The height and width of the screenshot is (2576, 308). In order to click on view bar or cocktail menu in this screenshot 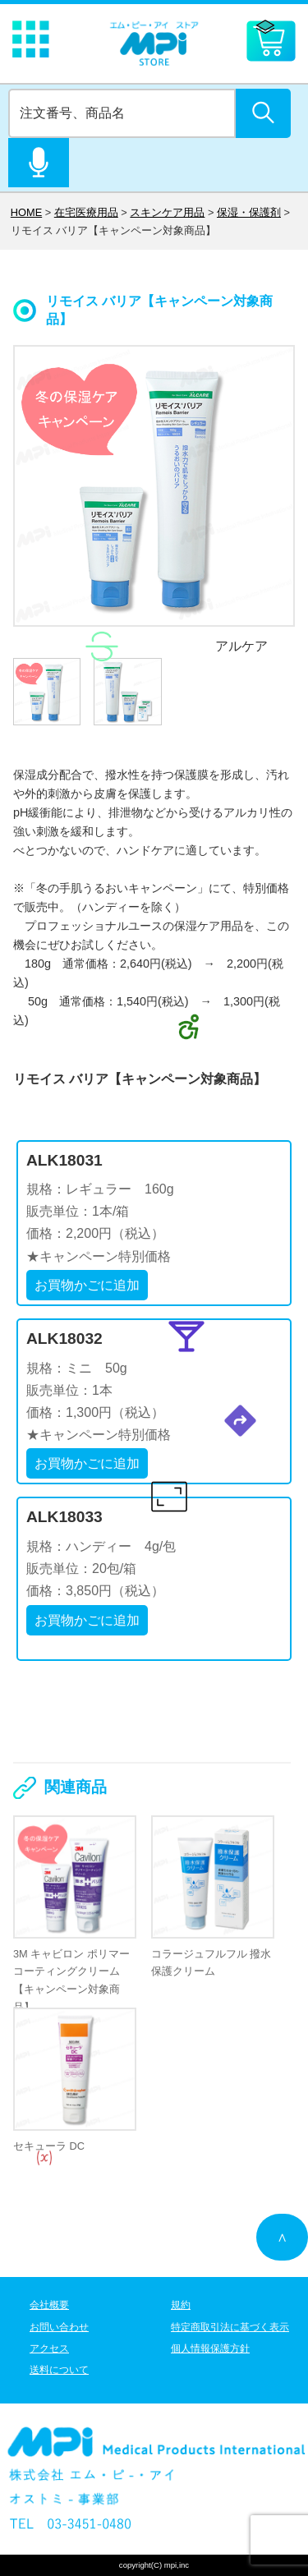, I will do `click(186, 1336)`.